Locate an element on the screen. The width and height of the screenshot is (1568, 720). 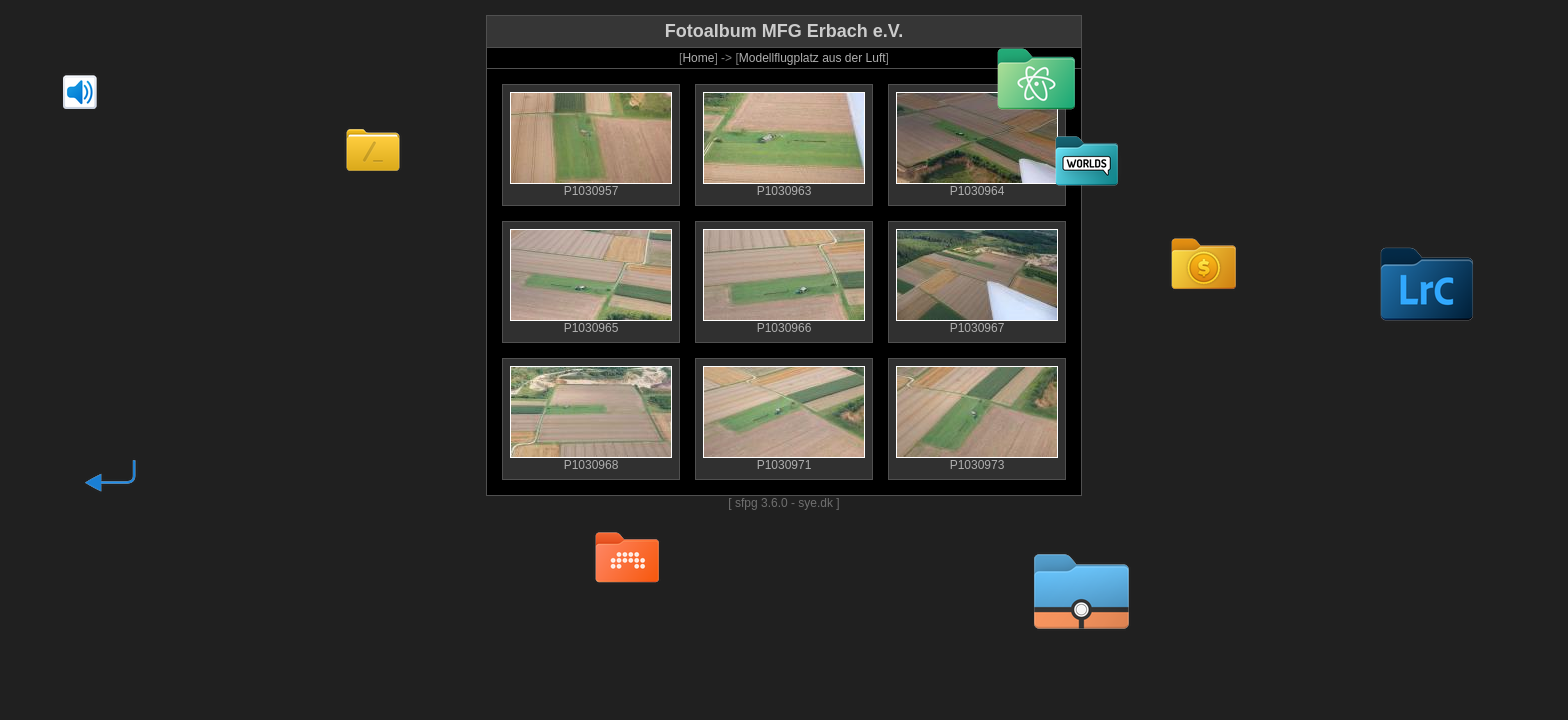
open Bitwig Studio project files folder is located at coordinates (627, 559).